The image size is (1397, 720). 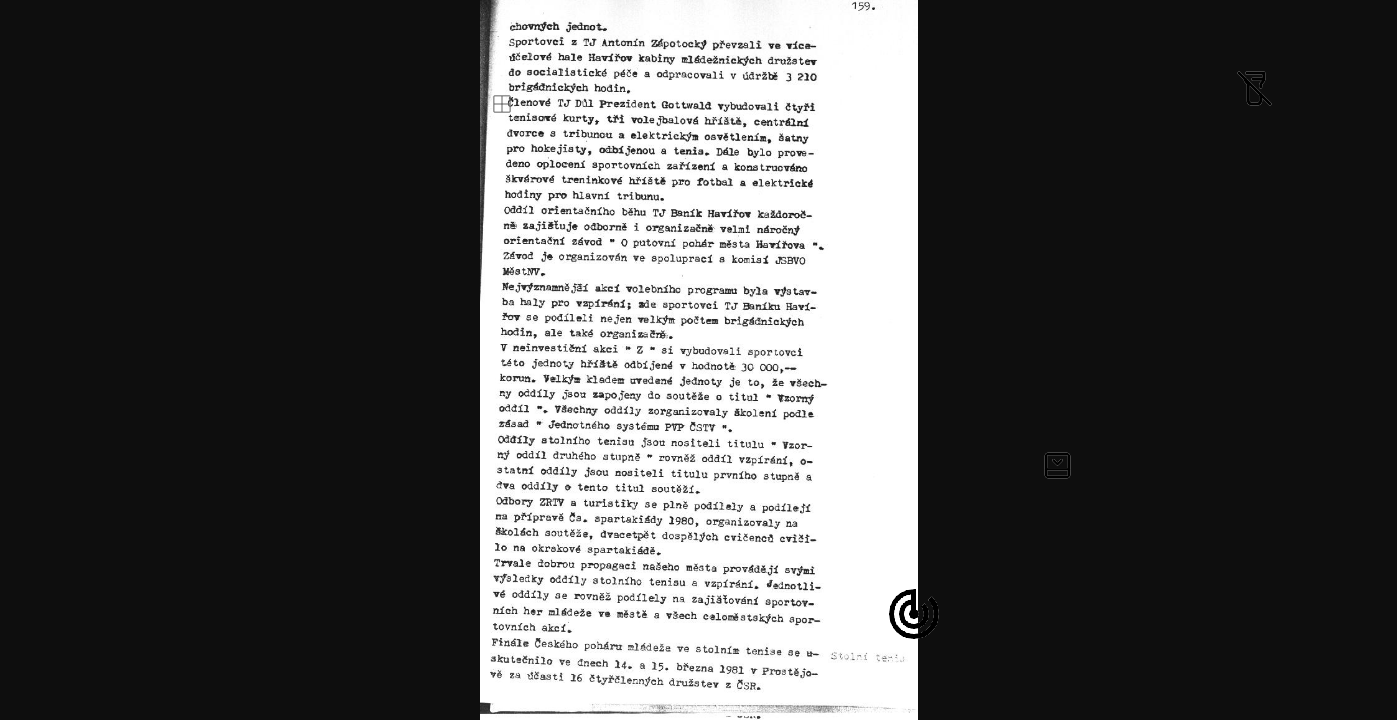 I want to click on switch to grid view, so click(x=502, y=104).